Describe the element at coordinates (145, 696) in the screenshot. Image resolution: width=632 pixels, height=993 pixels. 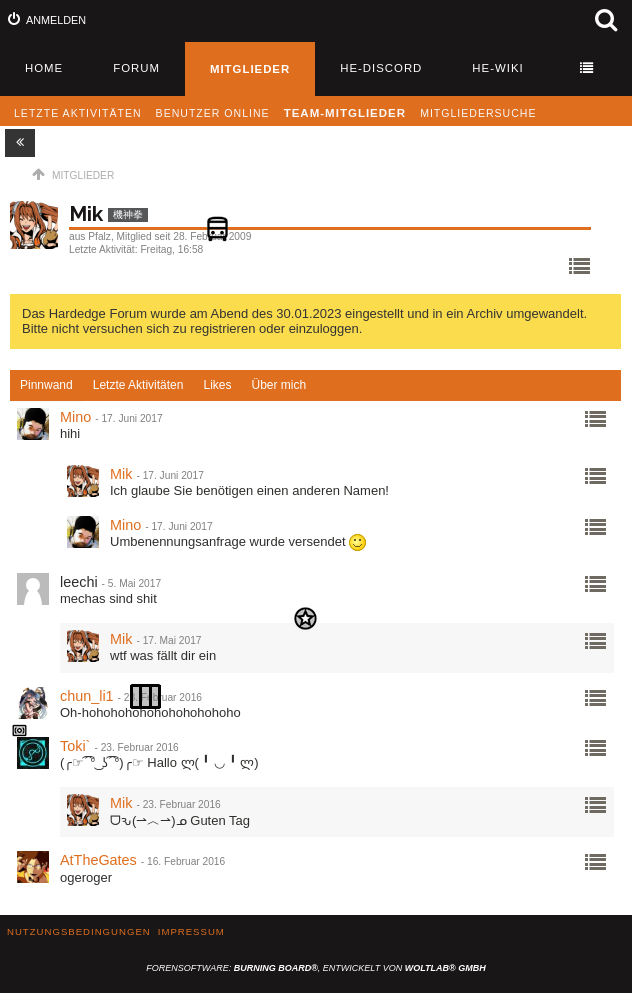
I see `switch to week view in a calendar` at that location.